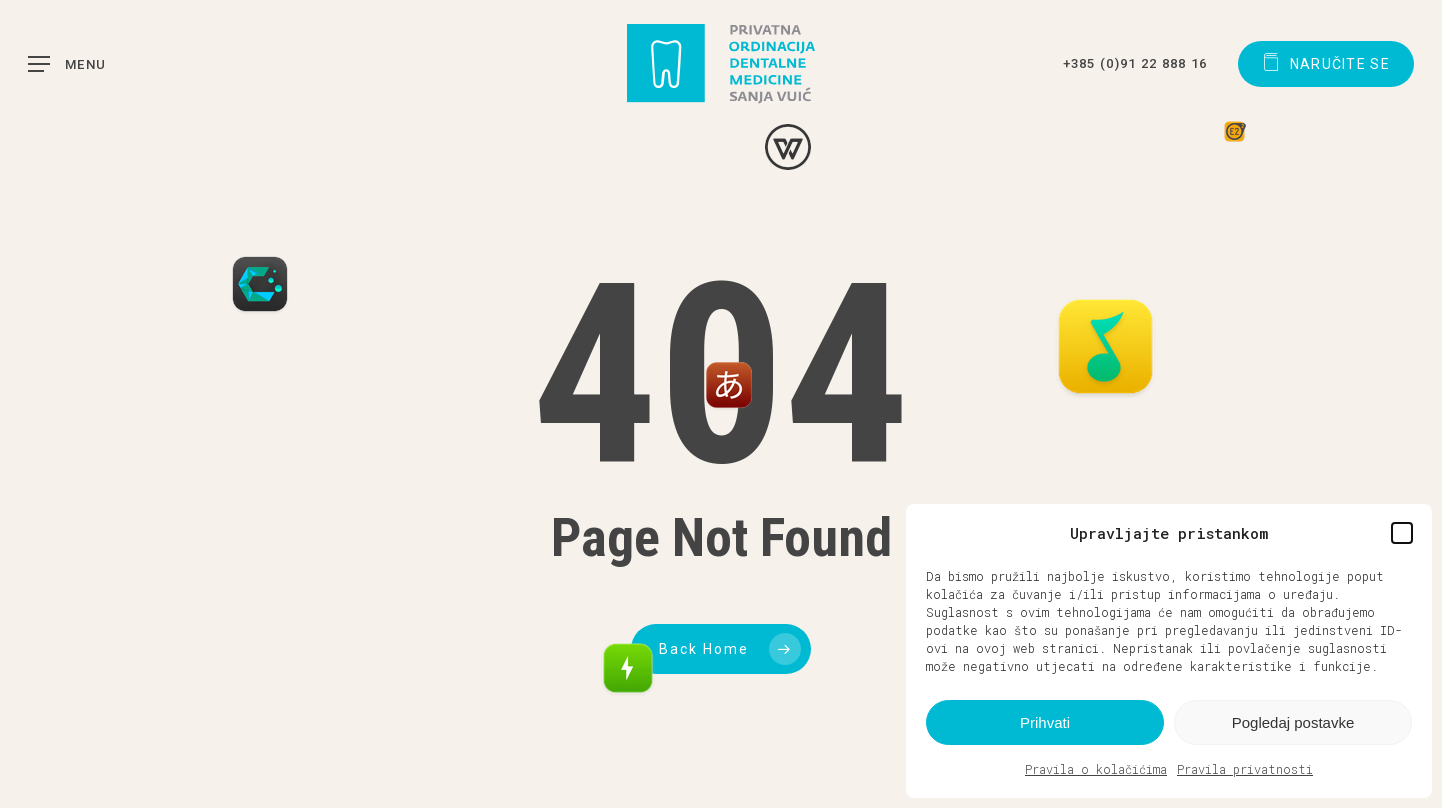  What do you see at coordinates (788, 147) in the screenshot?
I see `open wps office application` at bounding box center [788, 147].